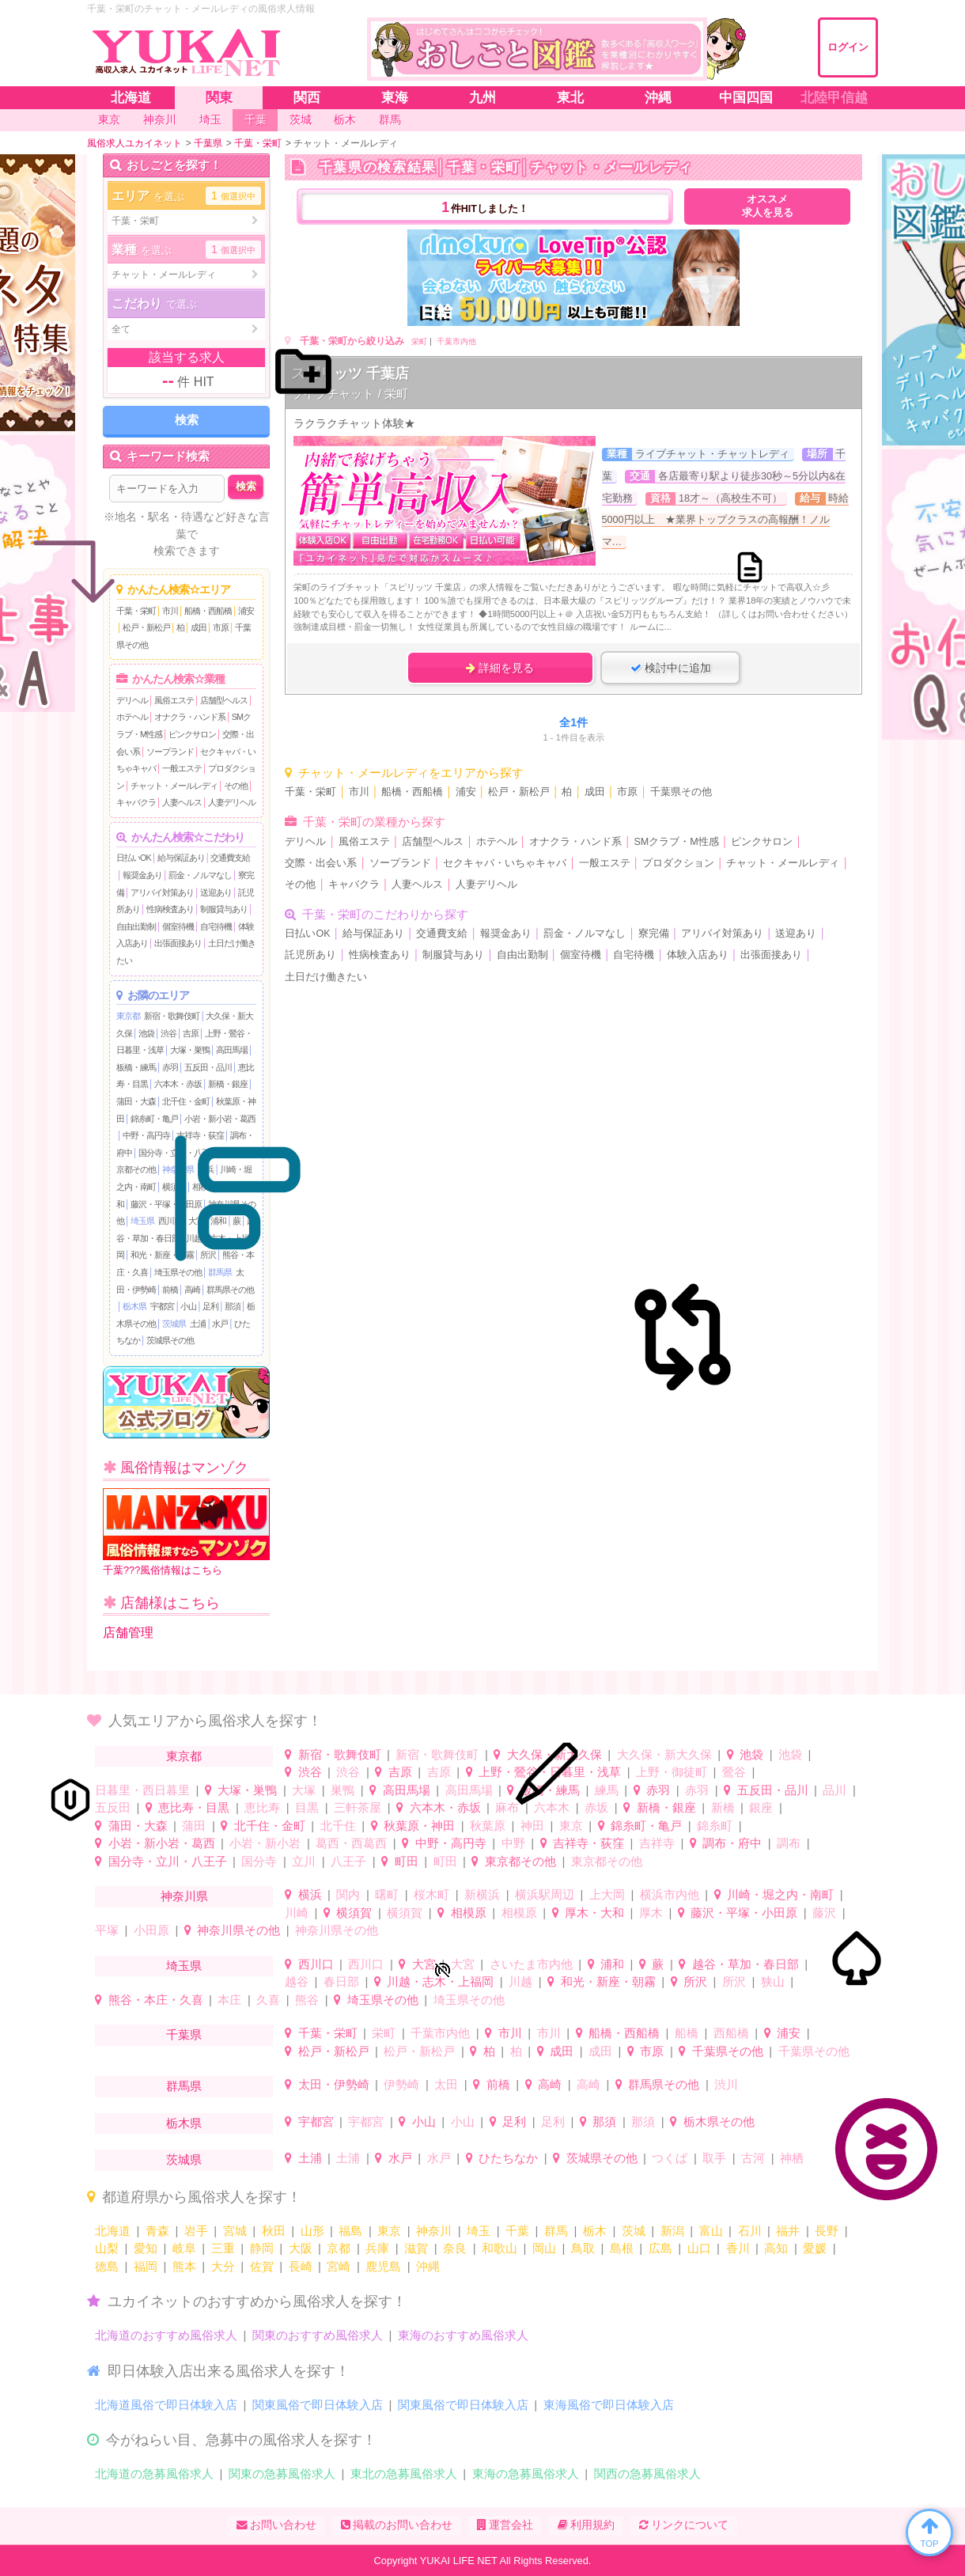  What do you see at coordinates (237, 1198) in the screenshot?
I see `align items to the start vertically` at bounding box center [237, 1198].